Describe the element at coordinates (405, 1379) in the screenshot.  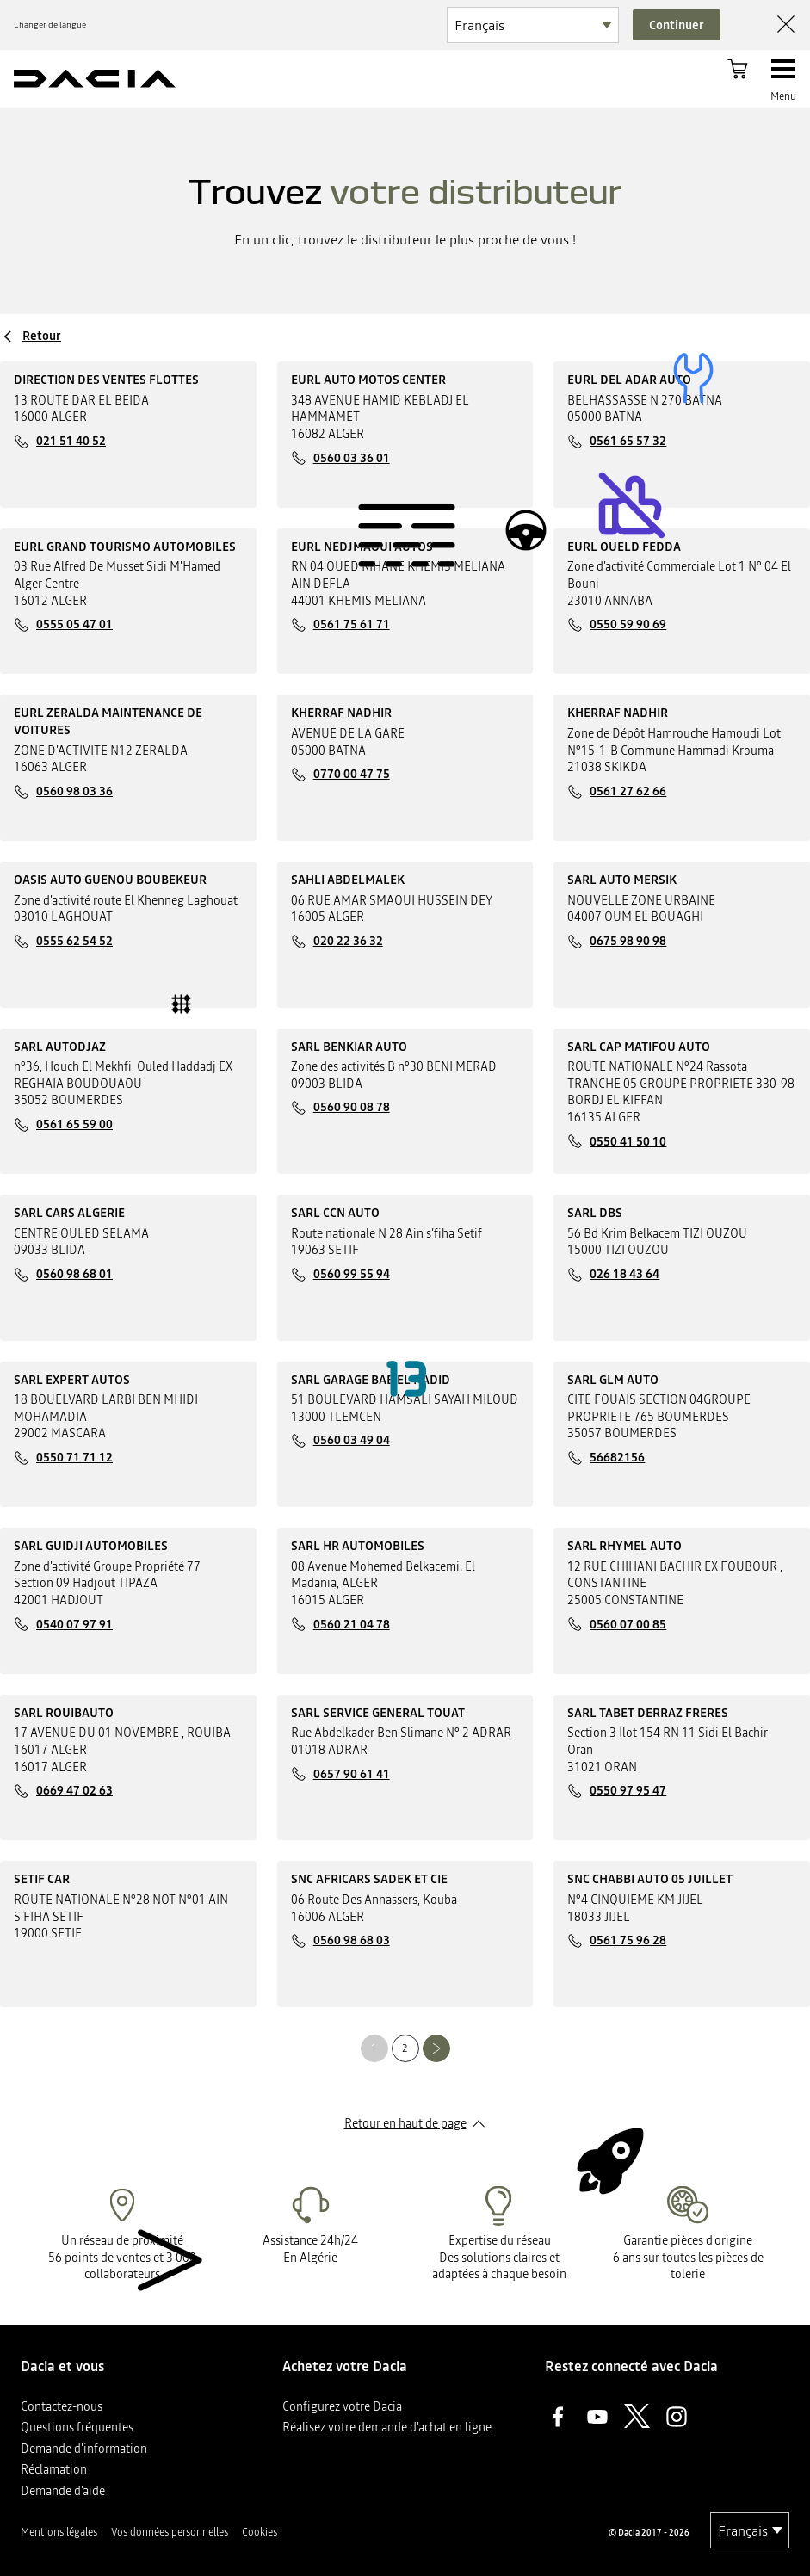
I see `indicates 13 unread notifications or items` at that location.